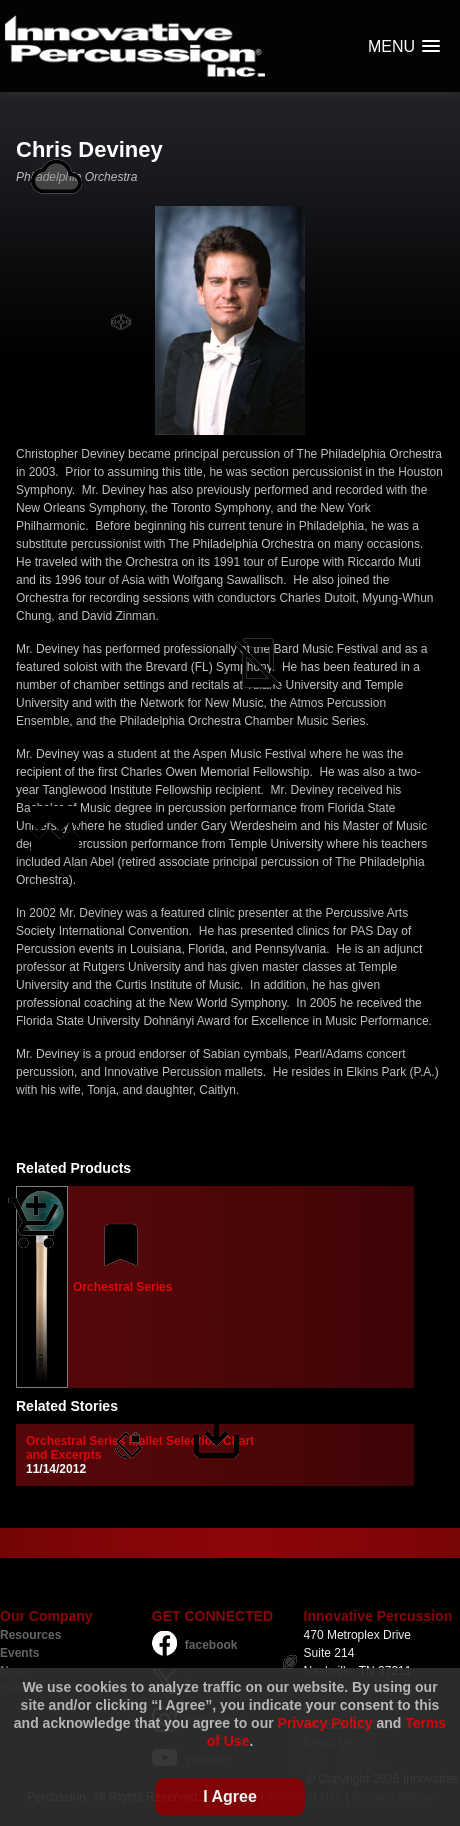  Describe the element at coordinates (216, 1435) in the screenshot. I see `download file to device` at that location.